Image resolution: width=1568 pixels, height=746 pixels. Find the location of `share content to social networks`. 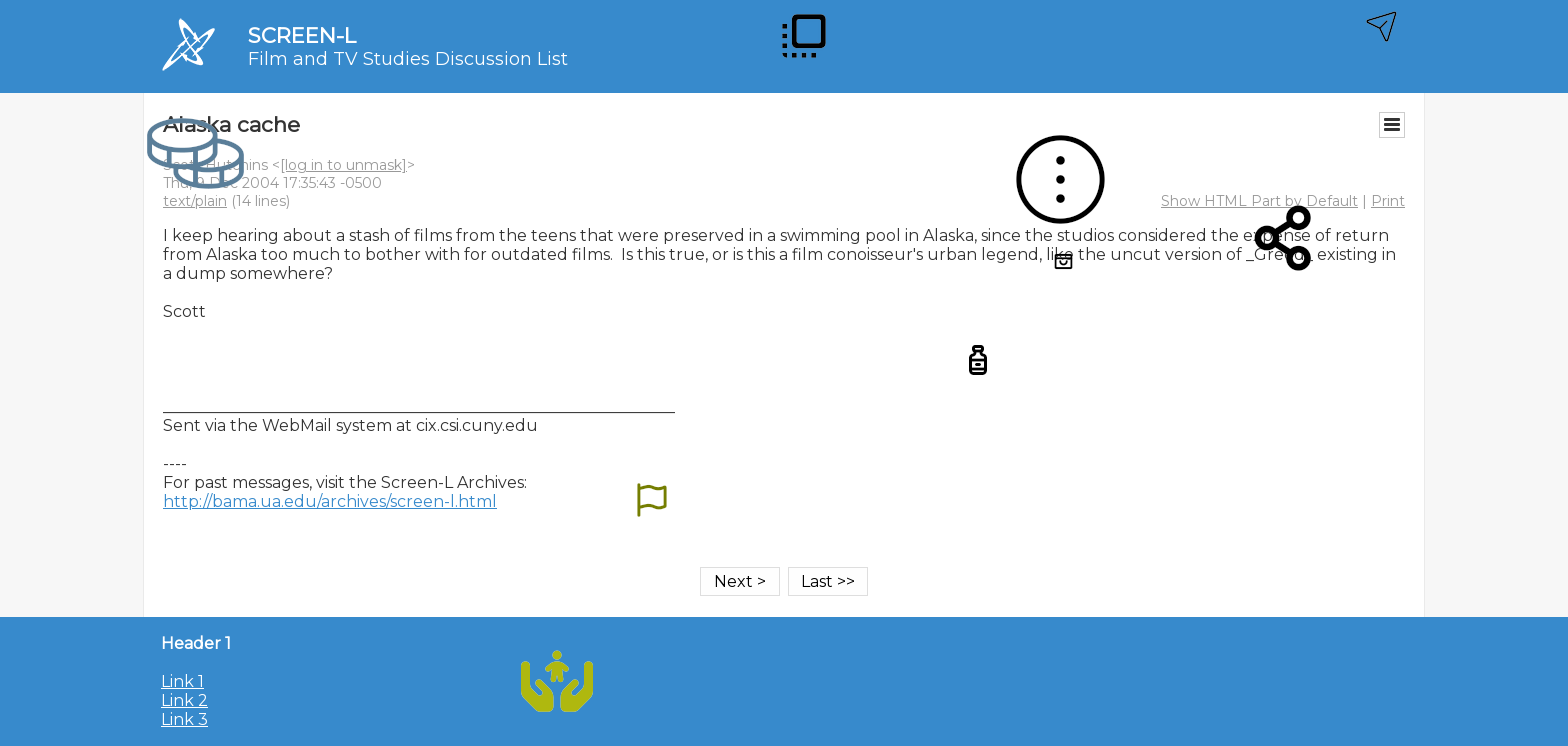

share content to social networks is located at coordinates (1285, 238).